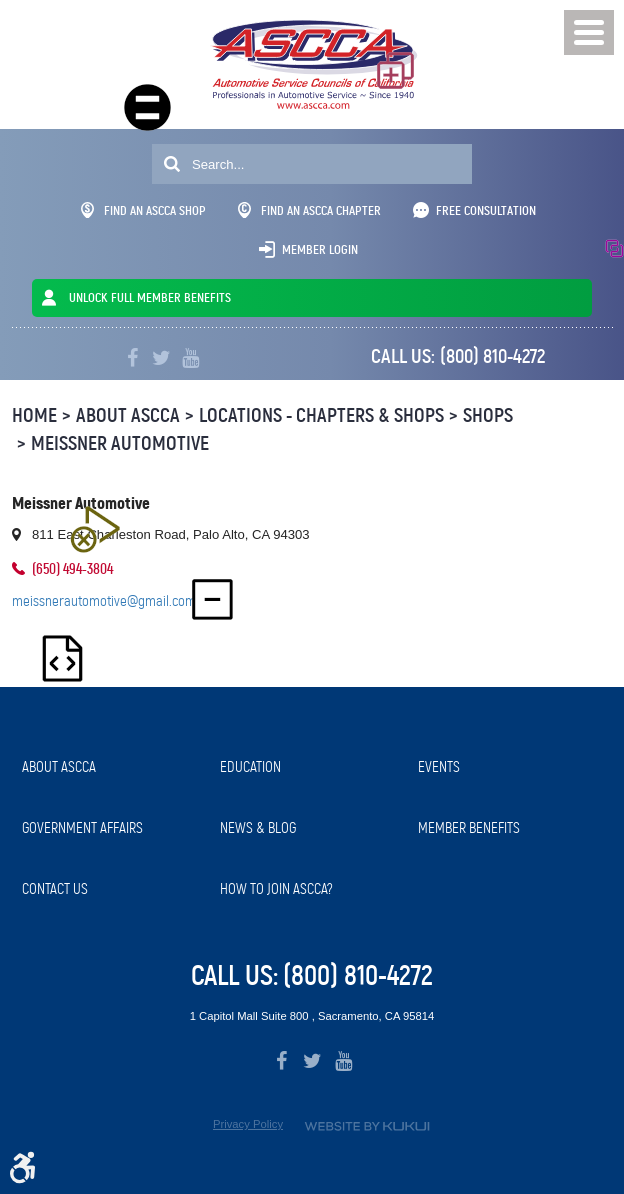 The height and width of the screenshot is (1194, 624). What do you see at coordinates (395, 70) in the screenshot?
I see `expand all collapsed sections` at bounding box center [395, 70].